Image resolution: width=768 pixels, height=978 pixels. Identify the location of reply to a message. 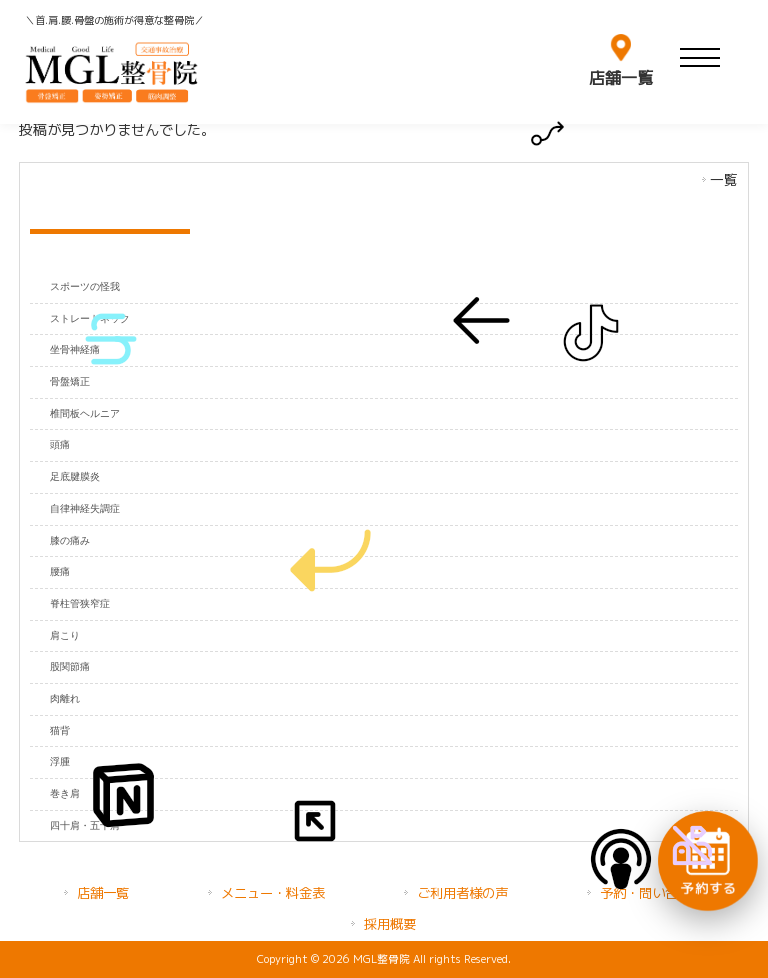
(330, 560).